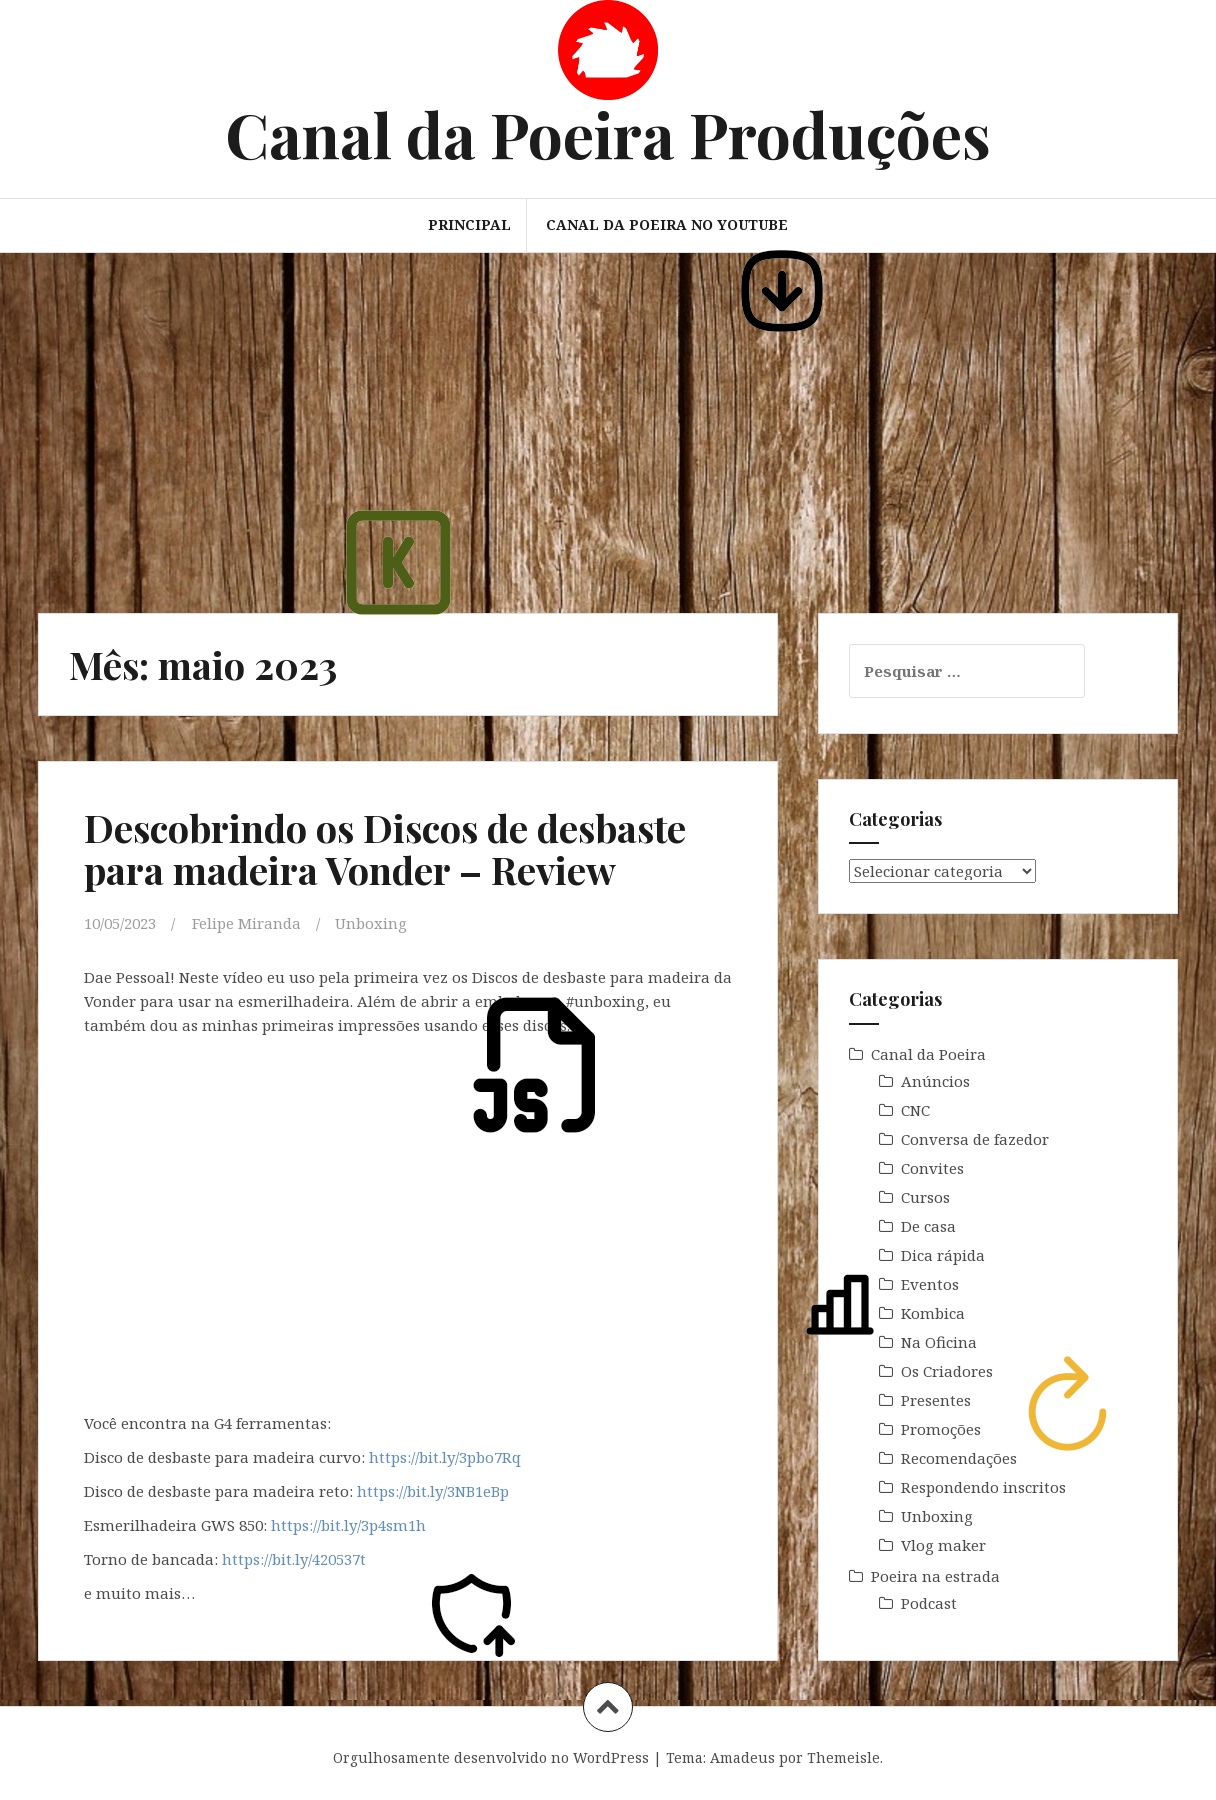  I want to click on indicates a JavaScript file type, so click(541, 1065).